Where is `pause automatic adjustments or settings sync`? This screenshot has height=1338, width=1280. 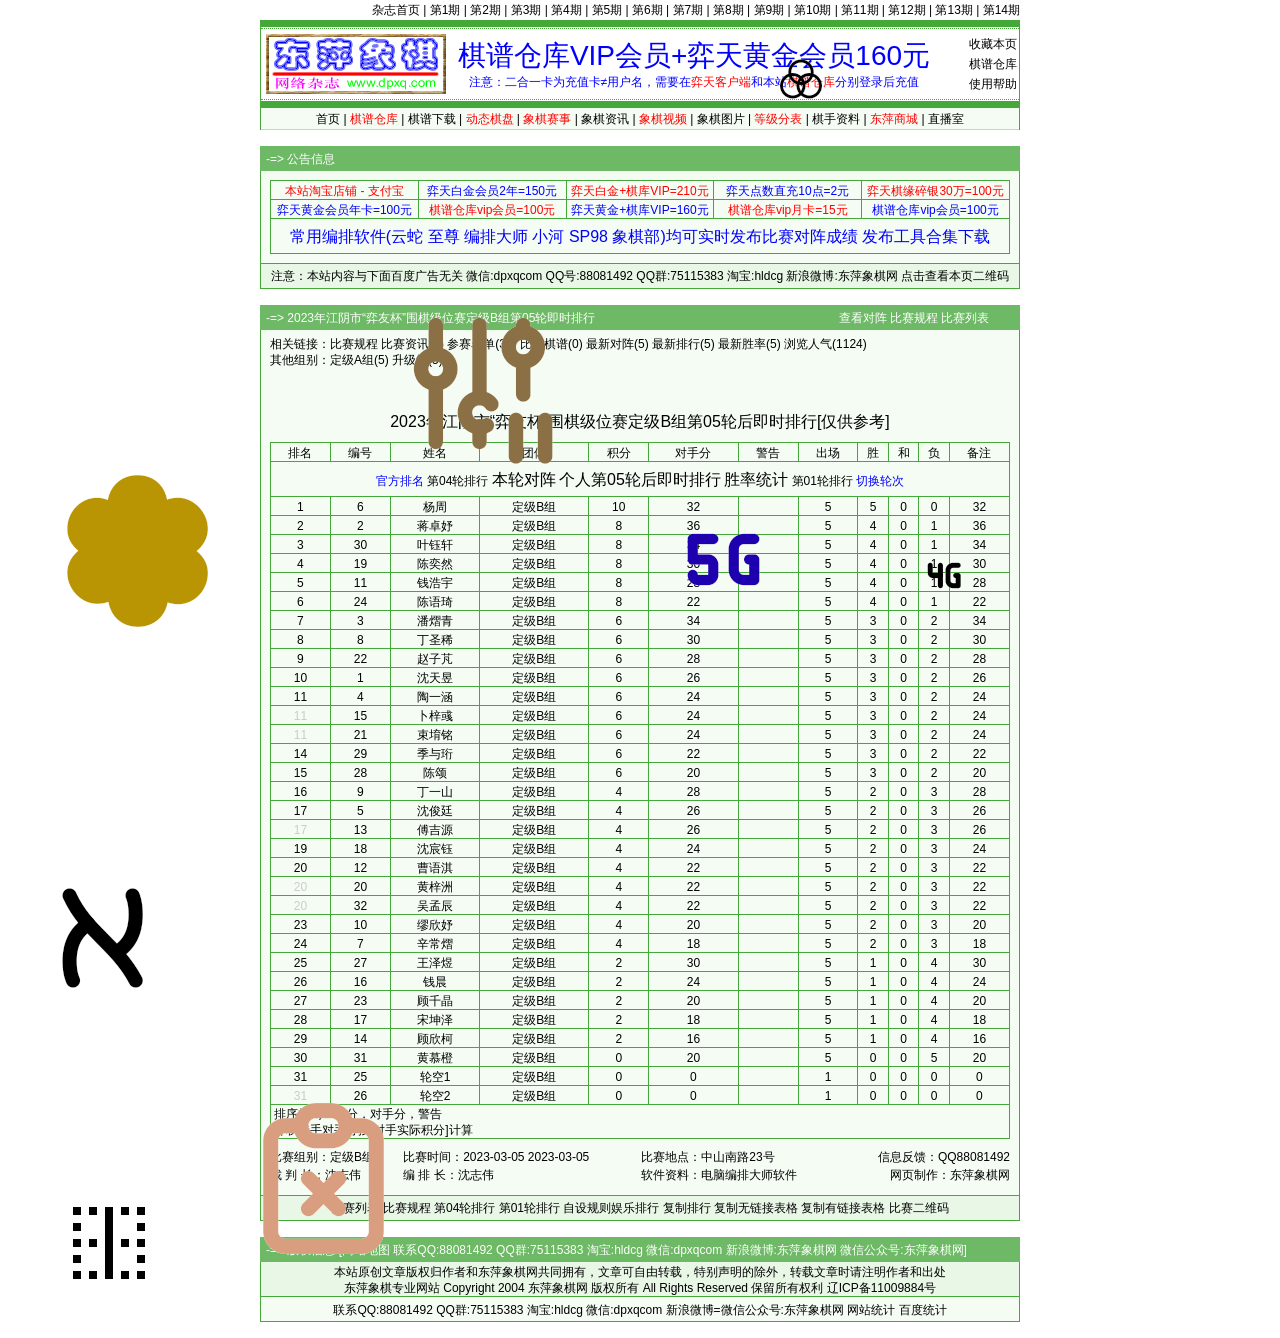
pause automatic adjustments or settings sync is located at coordinates (479, 383).